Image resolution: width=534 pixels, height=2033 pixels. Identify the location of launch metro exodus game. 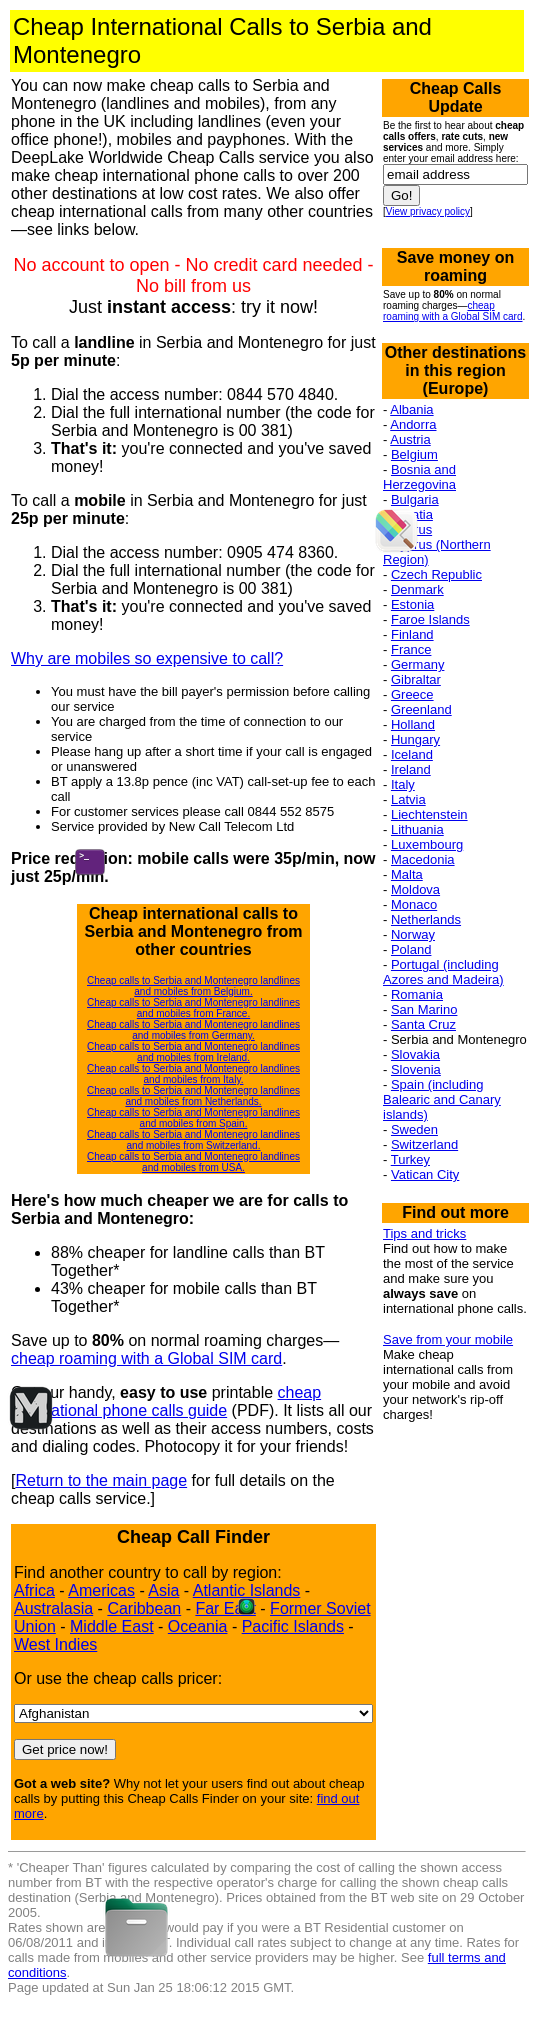
(31, 1408).